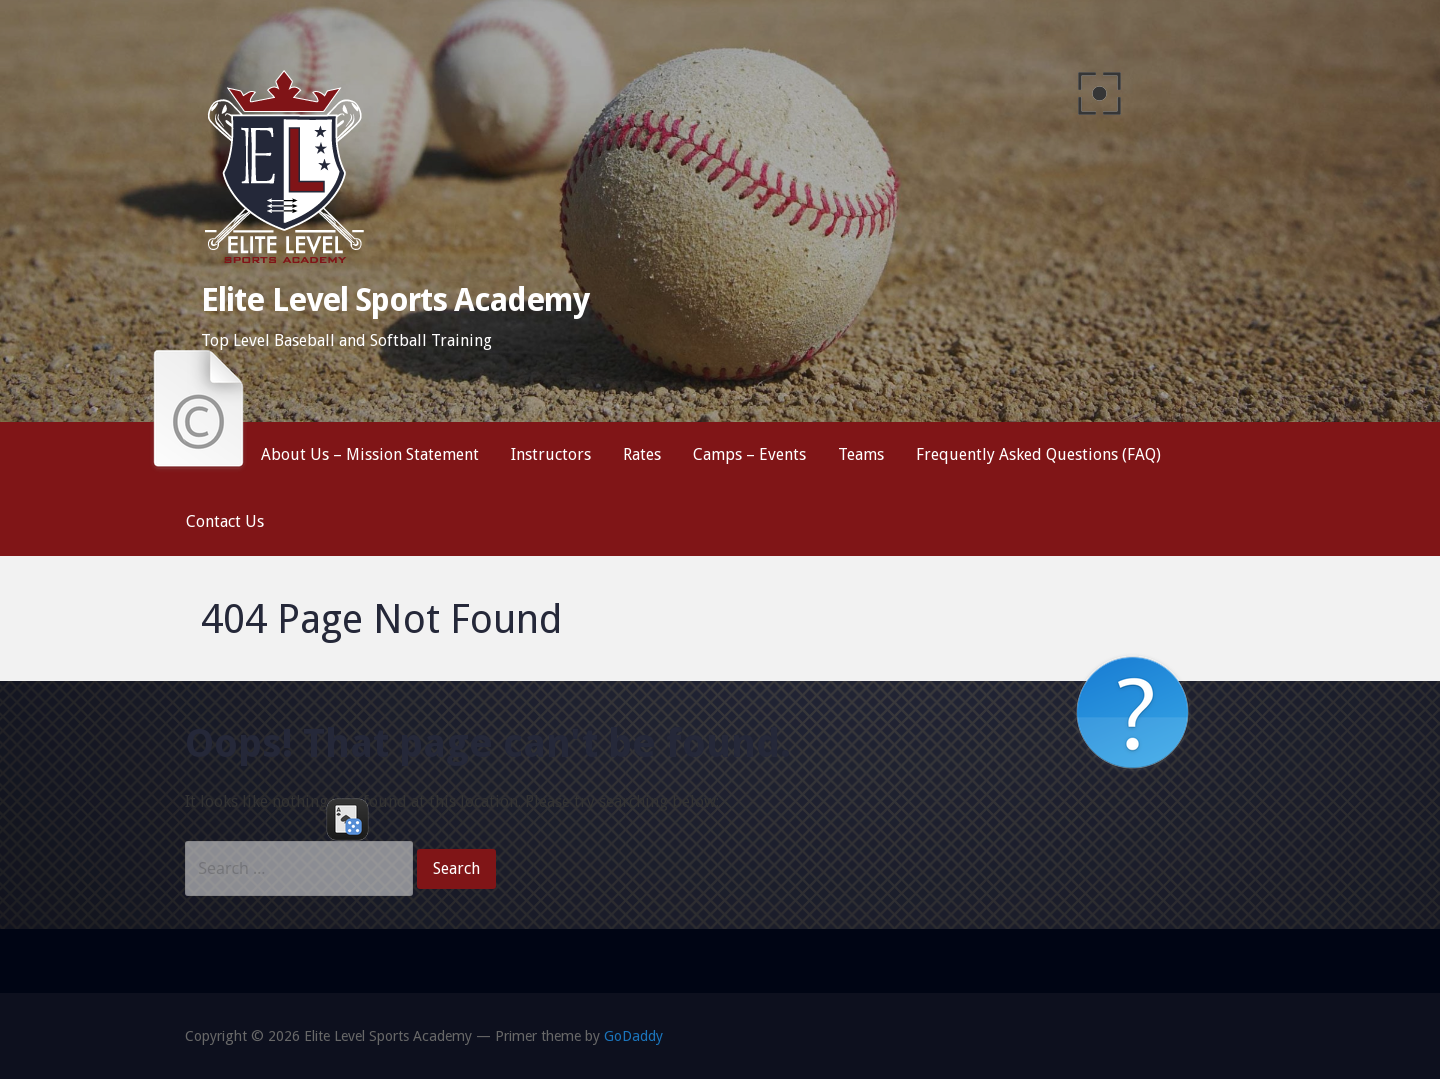 Image resolution: width=1440 pixels, height=1079 pixels. What do you see at coordinates (198, 410) in the screenshot?
I see `indicates a file currently being copied` at bounding box center [198, 410].